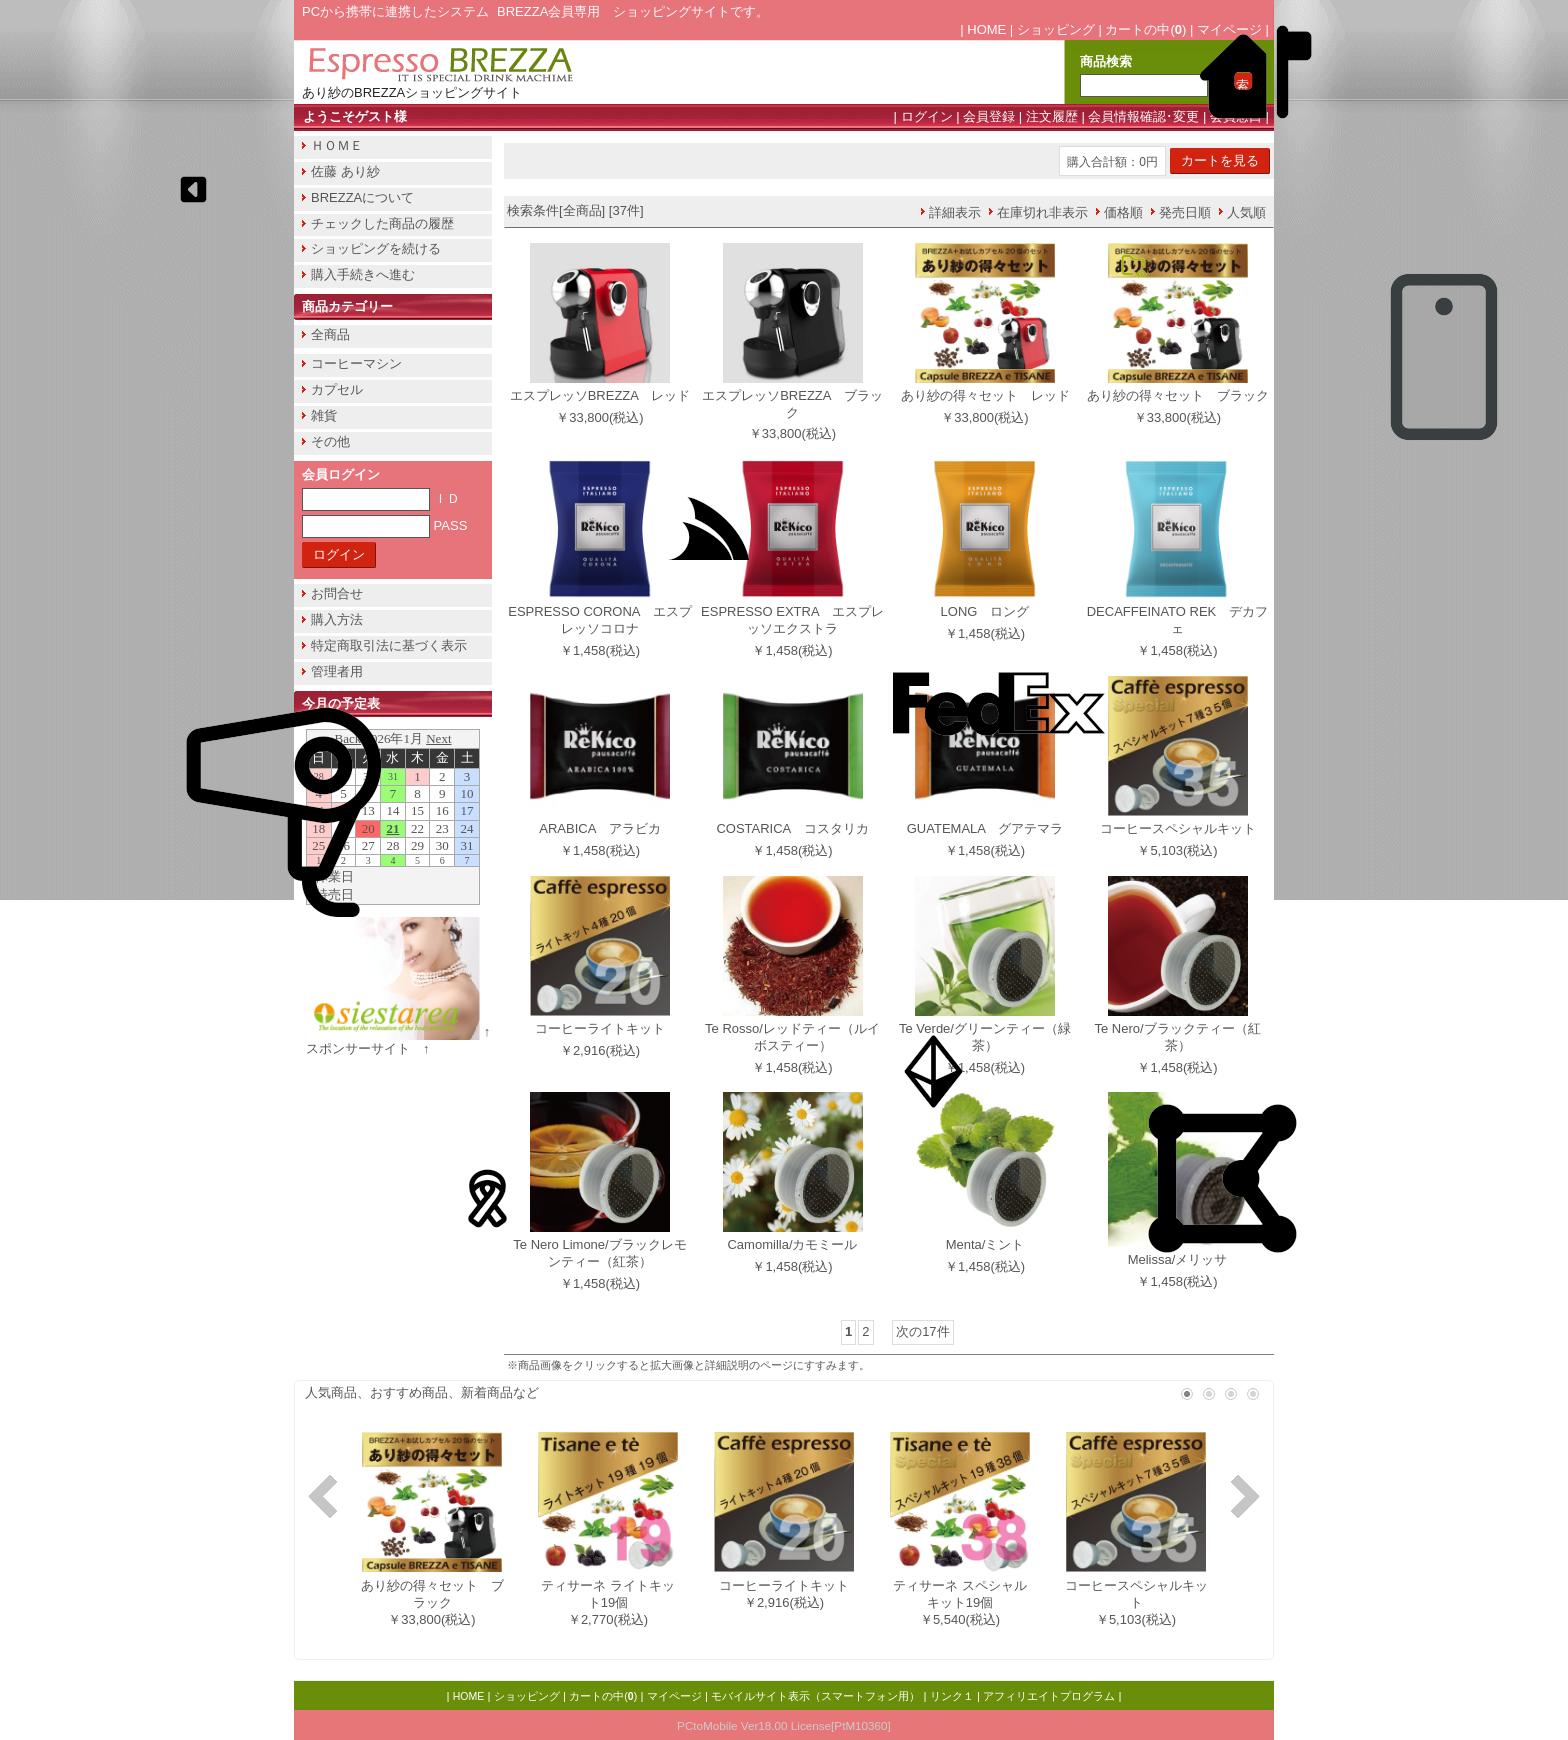  What do you see at coordinates (1444, 357) in the screenshot?
I see `access device camera settings` at bounding box center [1444, 357].